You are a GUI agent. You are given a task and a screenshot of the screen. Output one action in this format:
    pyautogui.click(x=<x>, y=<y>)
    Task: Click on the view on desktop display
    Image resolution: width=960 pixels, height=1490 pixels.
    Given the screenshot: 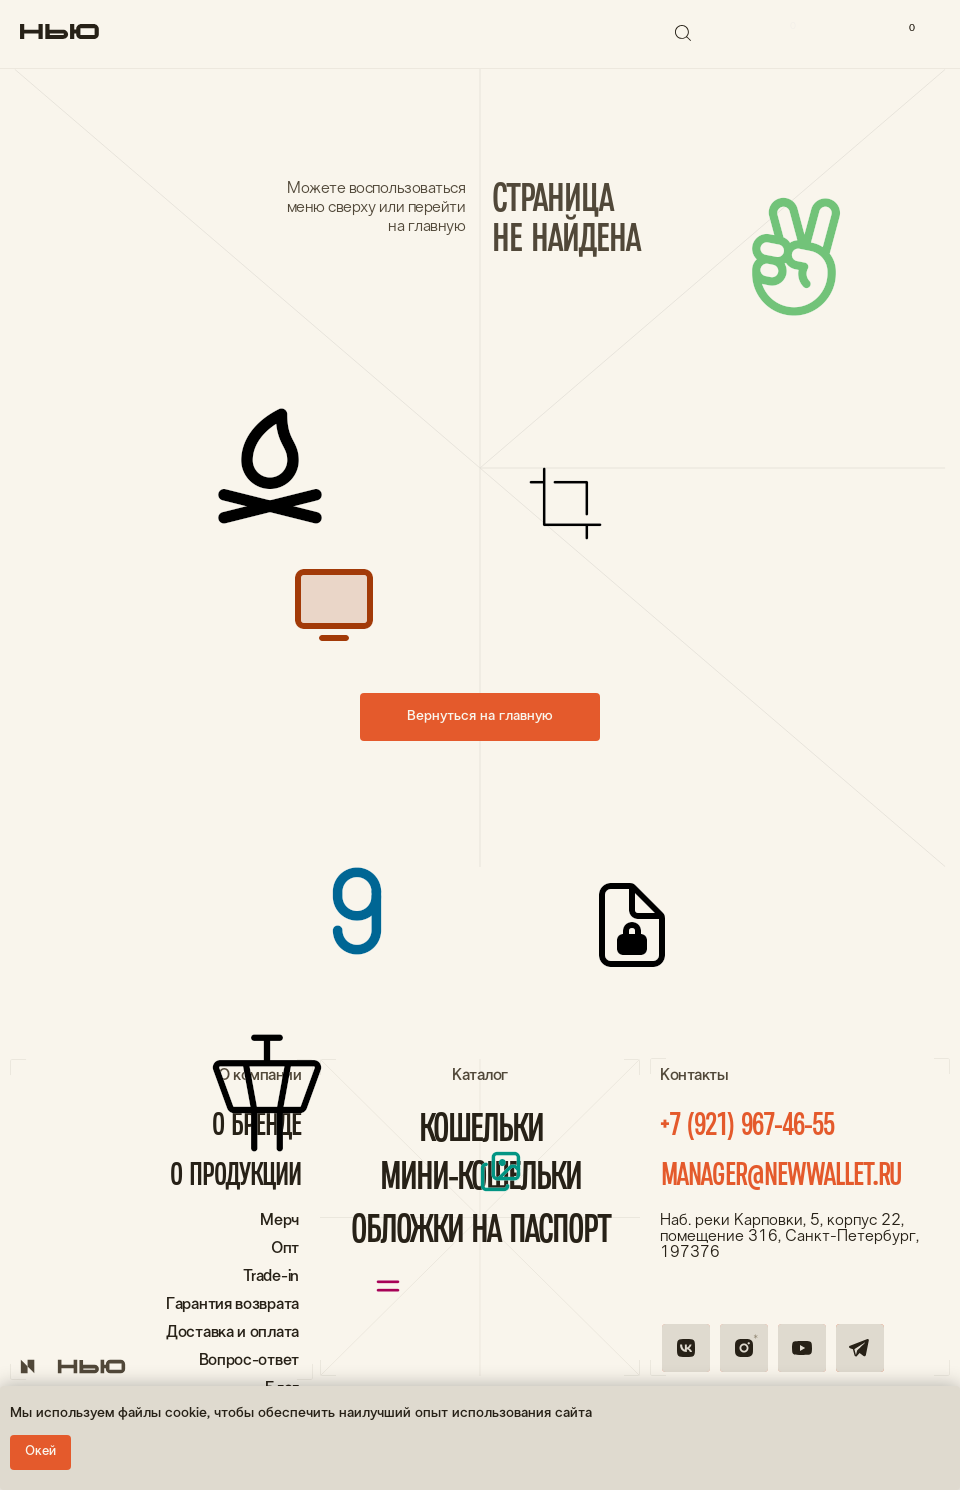 What is the action you would take?
    pyautogui.click(x=334, y=602)
    